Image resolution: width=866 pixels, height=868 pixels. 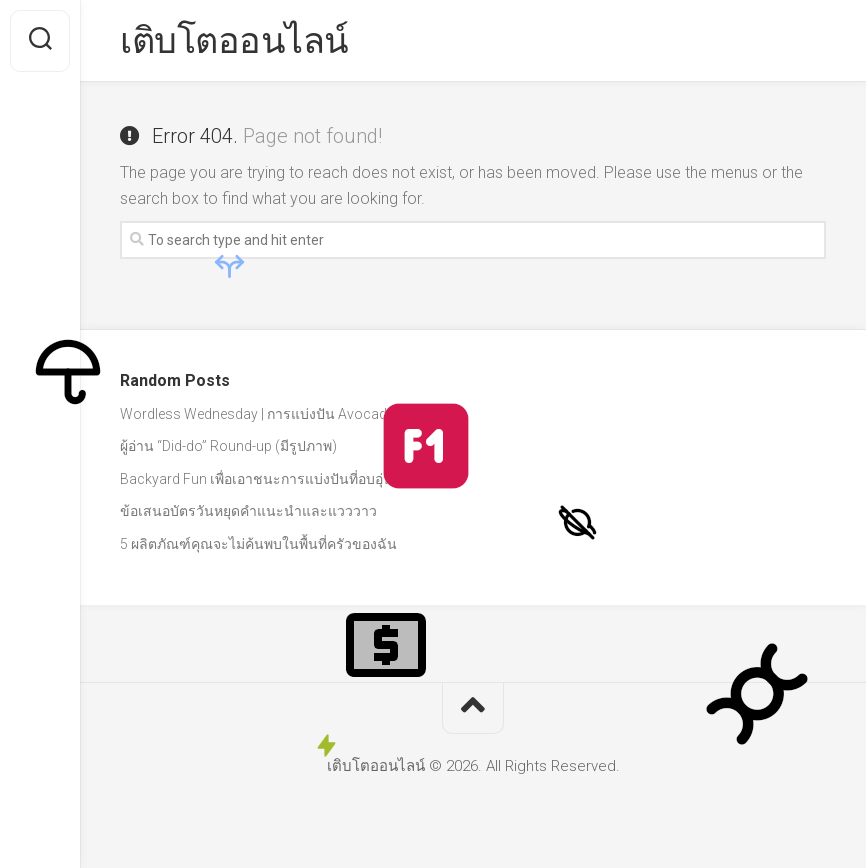 What do you see at coordinates (577, 522) in the screenshot?
I see `disable global or worldwide access` at bounding box center [577, 522].